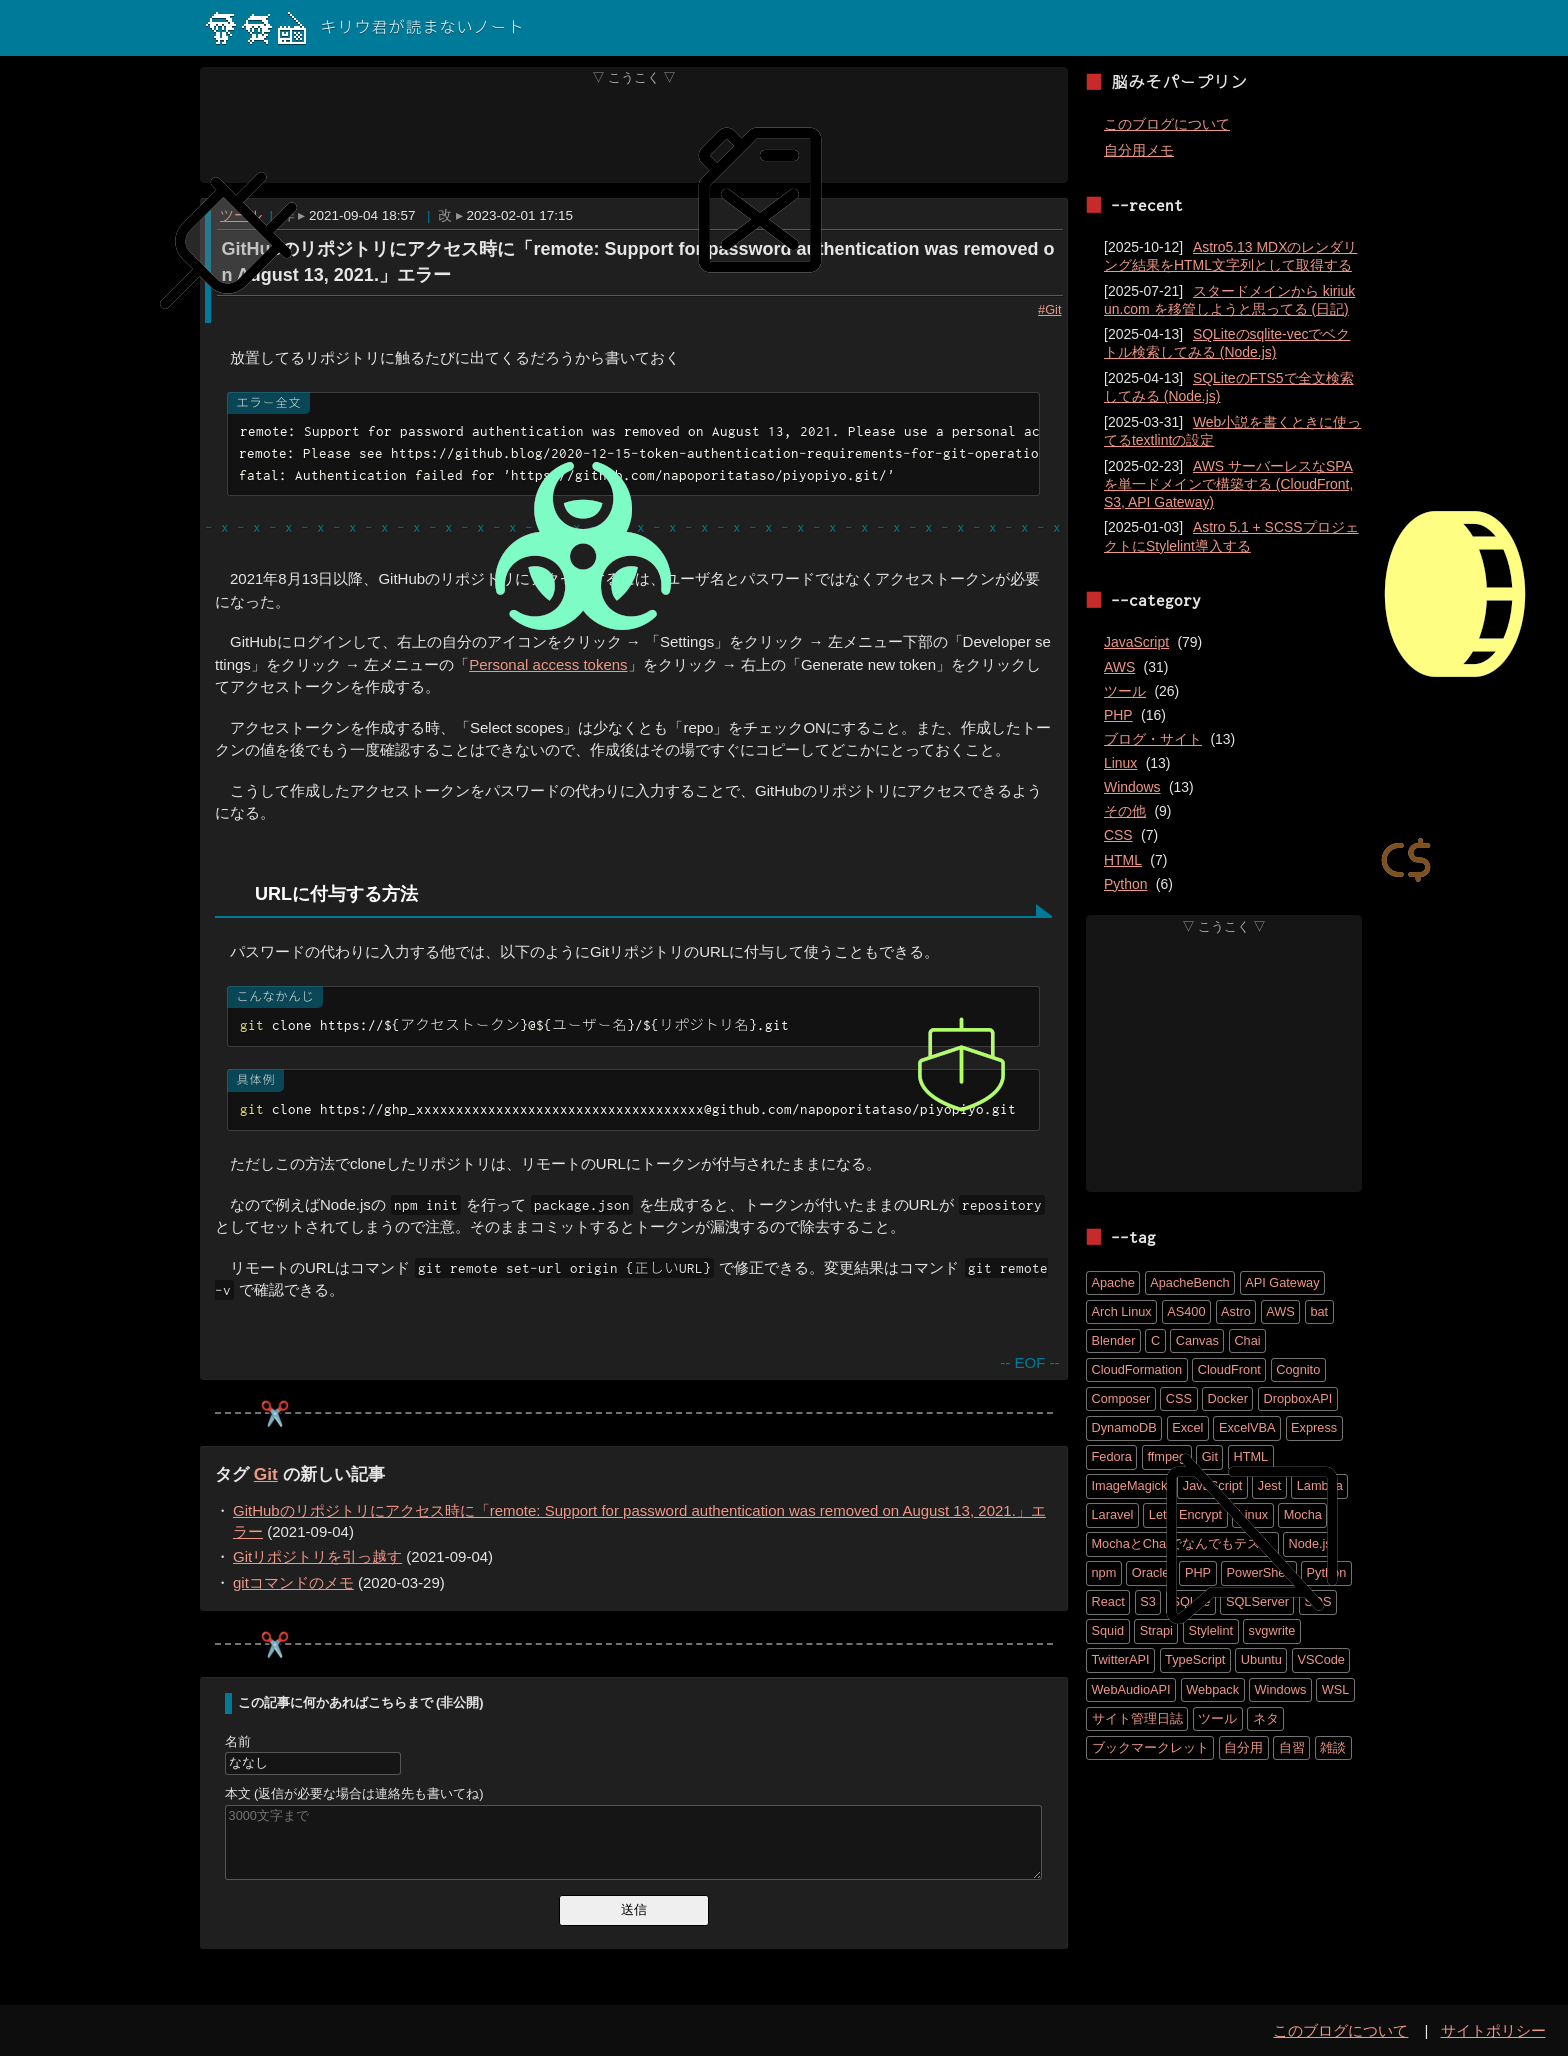 The image size is (1568, 2056). Describe the element at coordinates (1455, 594) in the screenshot. I see `view coin or currency balance` at that location.